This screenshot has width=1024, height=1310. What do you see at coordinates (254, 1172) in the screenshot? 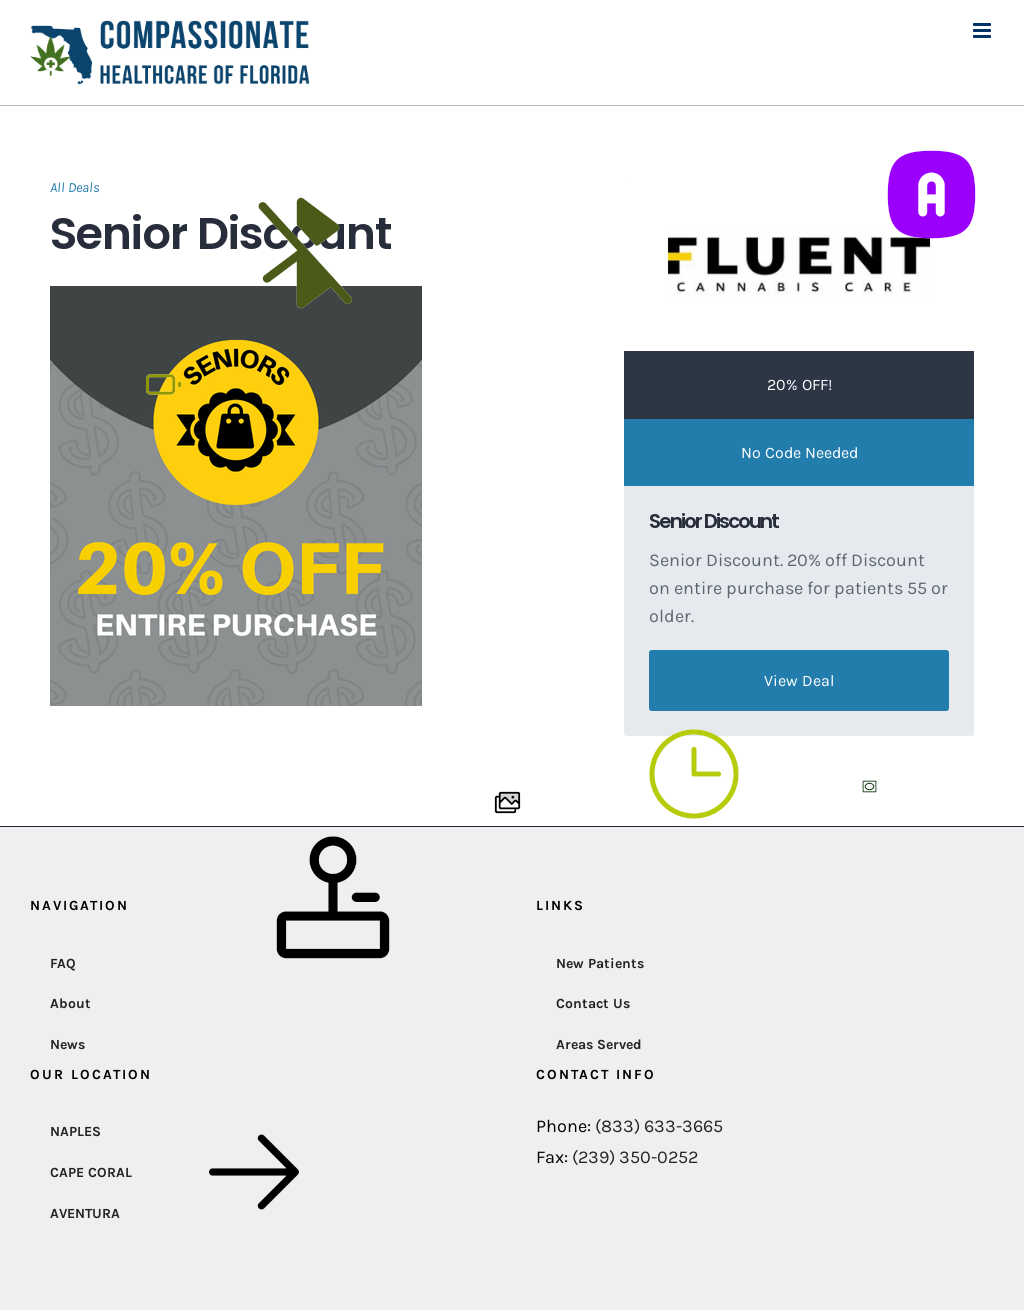
I see `navigate to the next item or screen` at bounding box center [254, 1172].